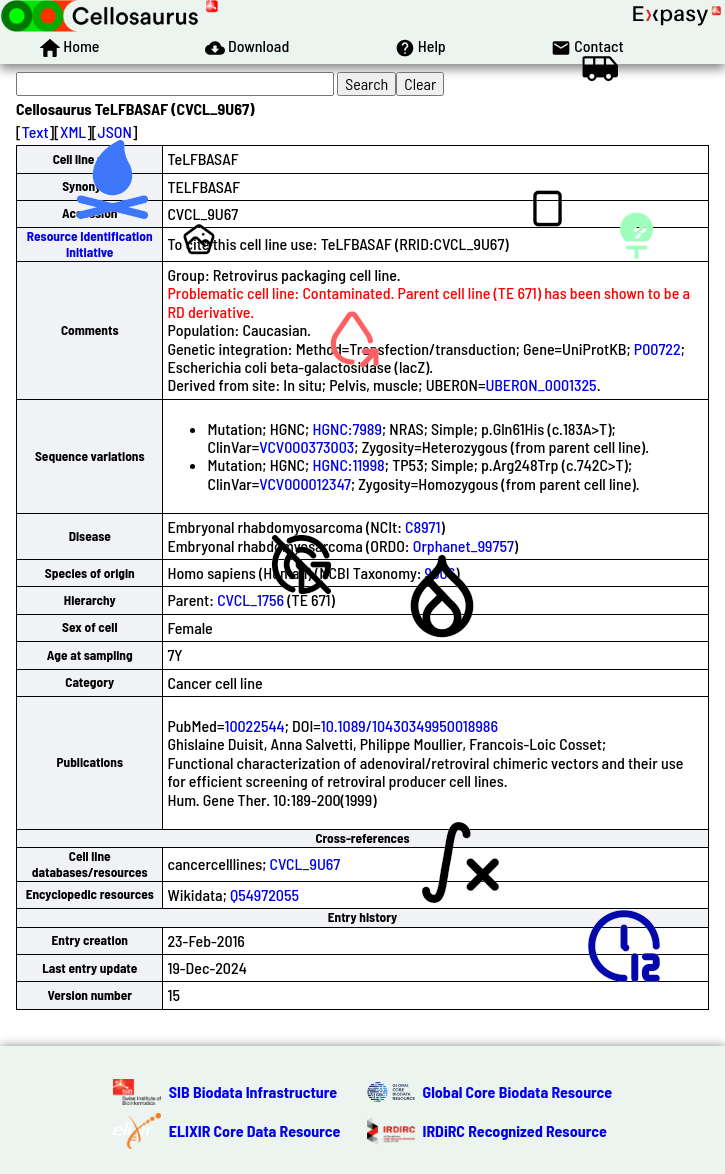  Describe the element at coordinates (442, 598) in the screenshot. I see `drupal content management system logo` at that location.